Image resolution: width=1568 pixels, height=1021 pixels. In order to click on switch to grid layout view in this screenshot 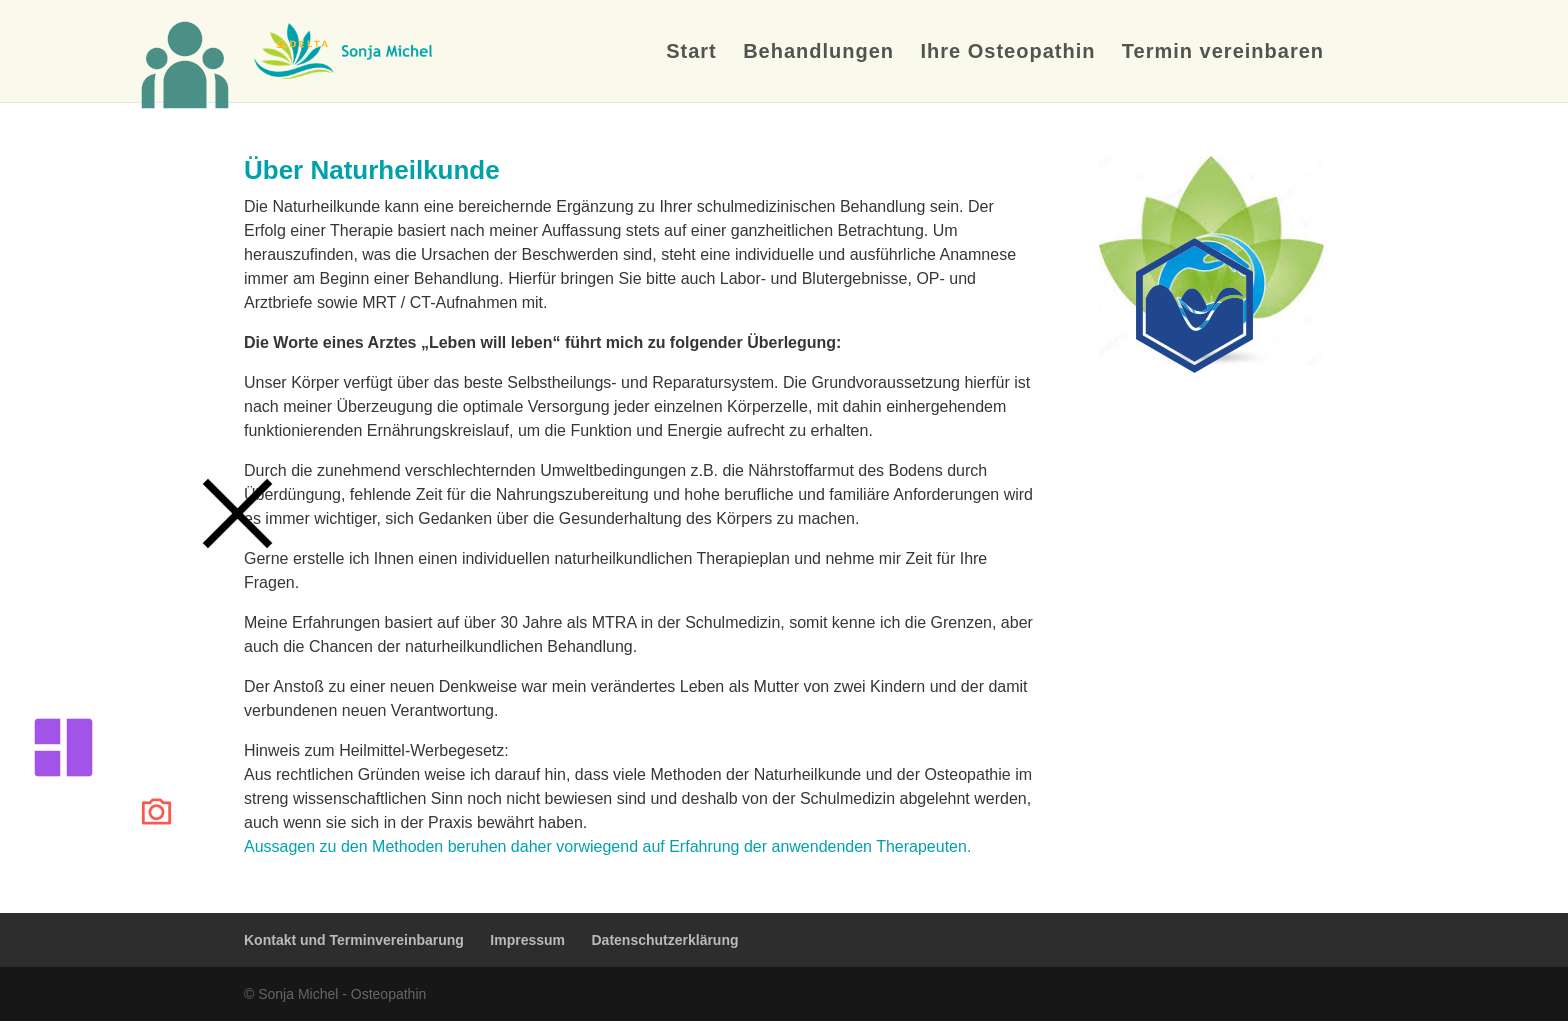, I will do `click(63, 747)`.